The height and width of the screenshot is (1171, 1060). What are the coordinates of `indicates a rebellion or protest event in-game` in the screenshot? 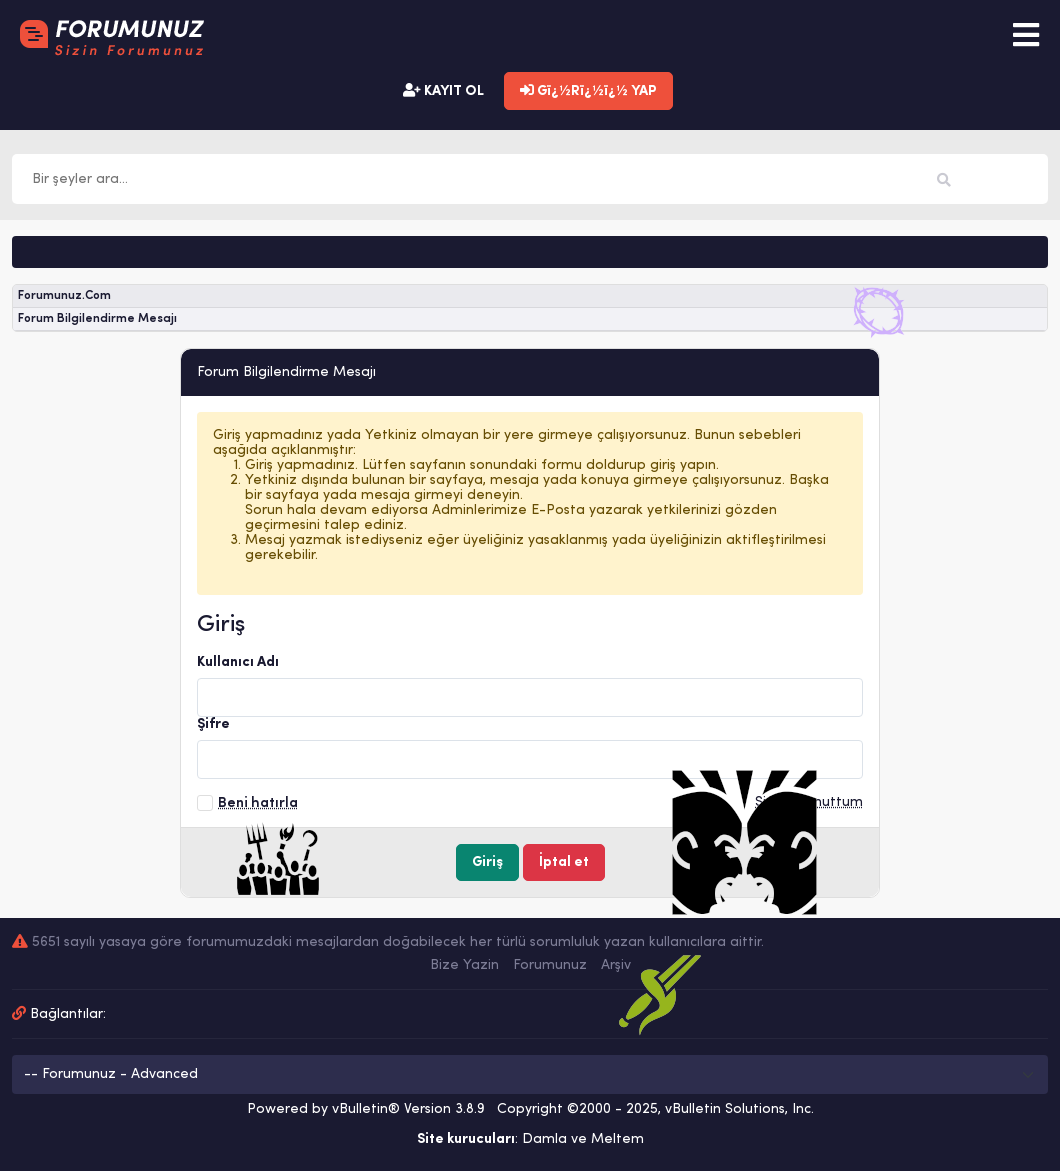 It's located at (278, 854).